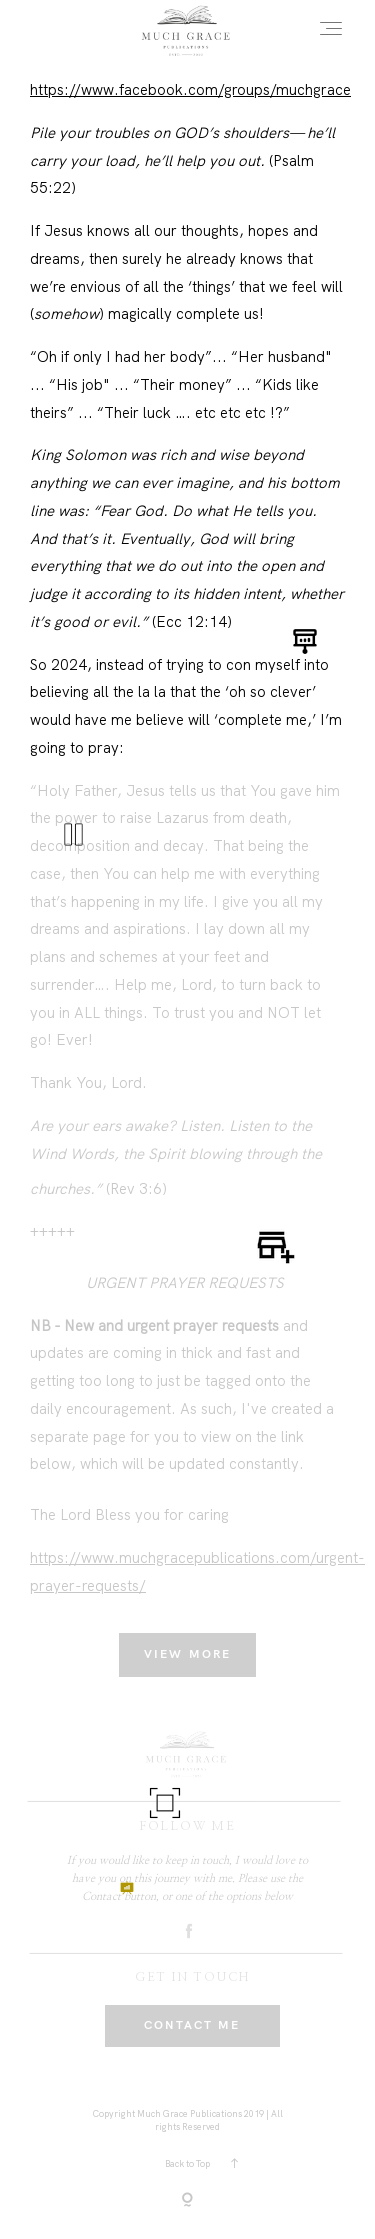 This screenshot has width=375, height=2239. What do you see at coordinates (305, 640) in the screenshot?
I see `view presentation with charts` at bounding box center [305, 640].